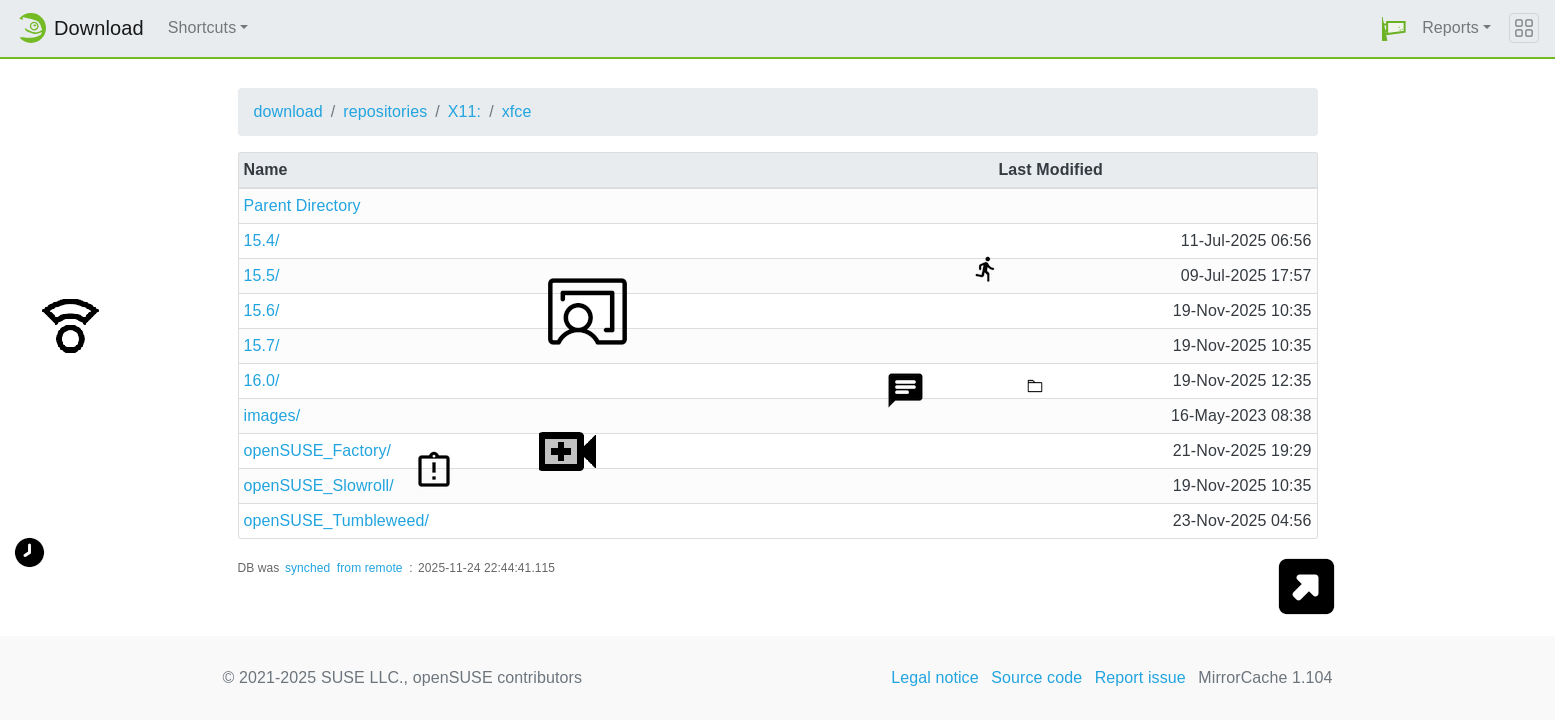  What do you see at coordinates (587, 311) in the screenshot?
I see `access teaching or presentation tools` at bounding box center [587, 311].